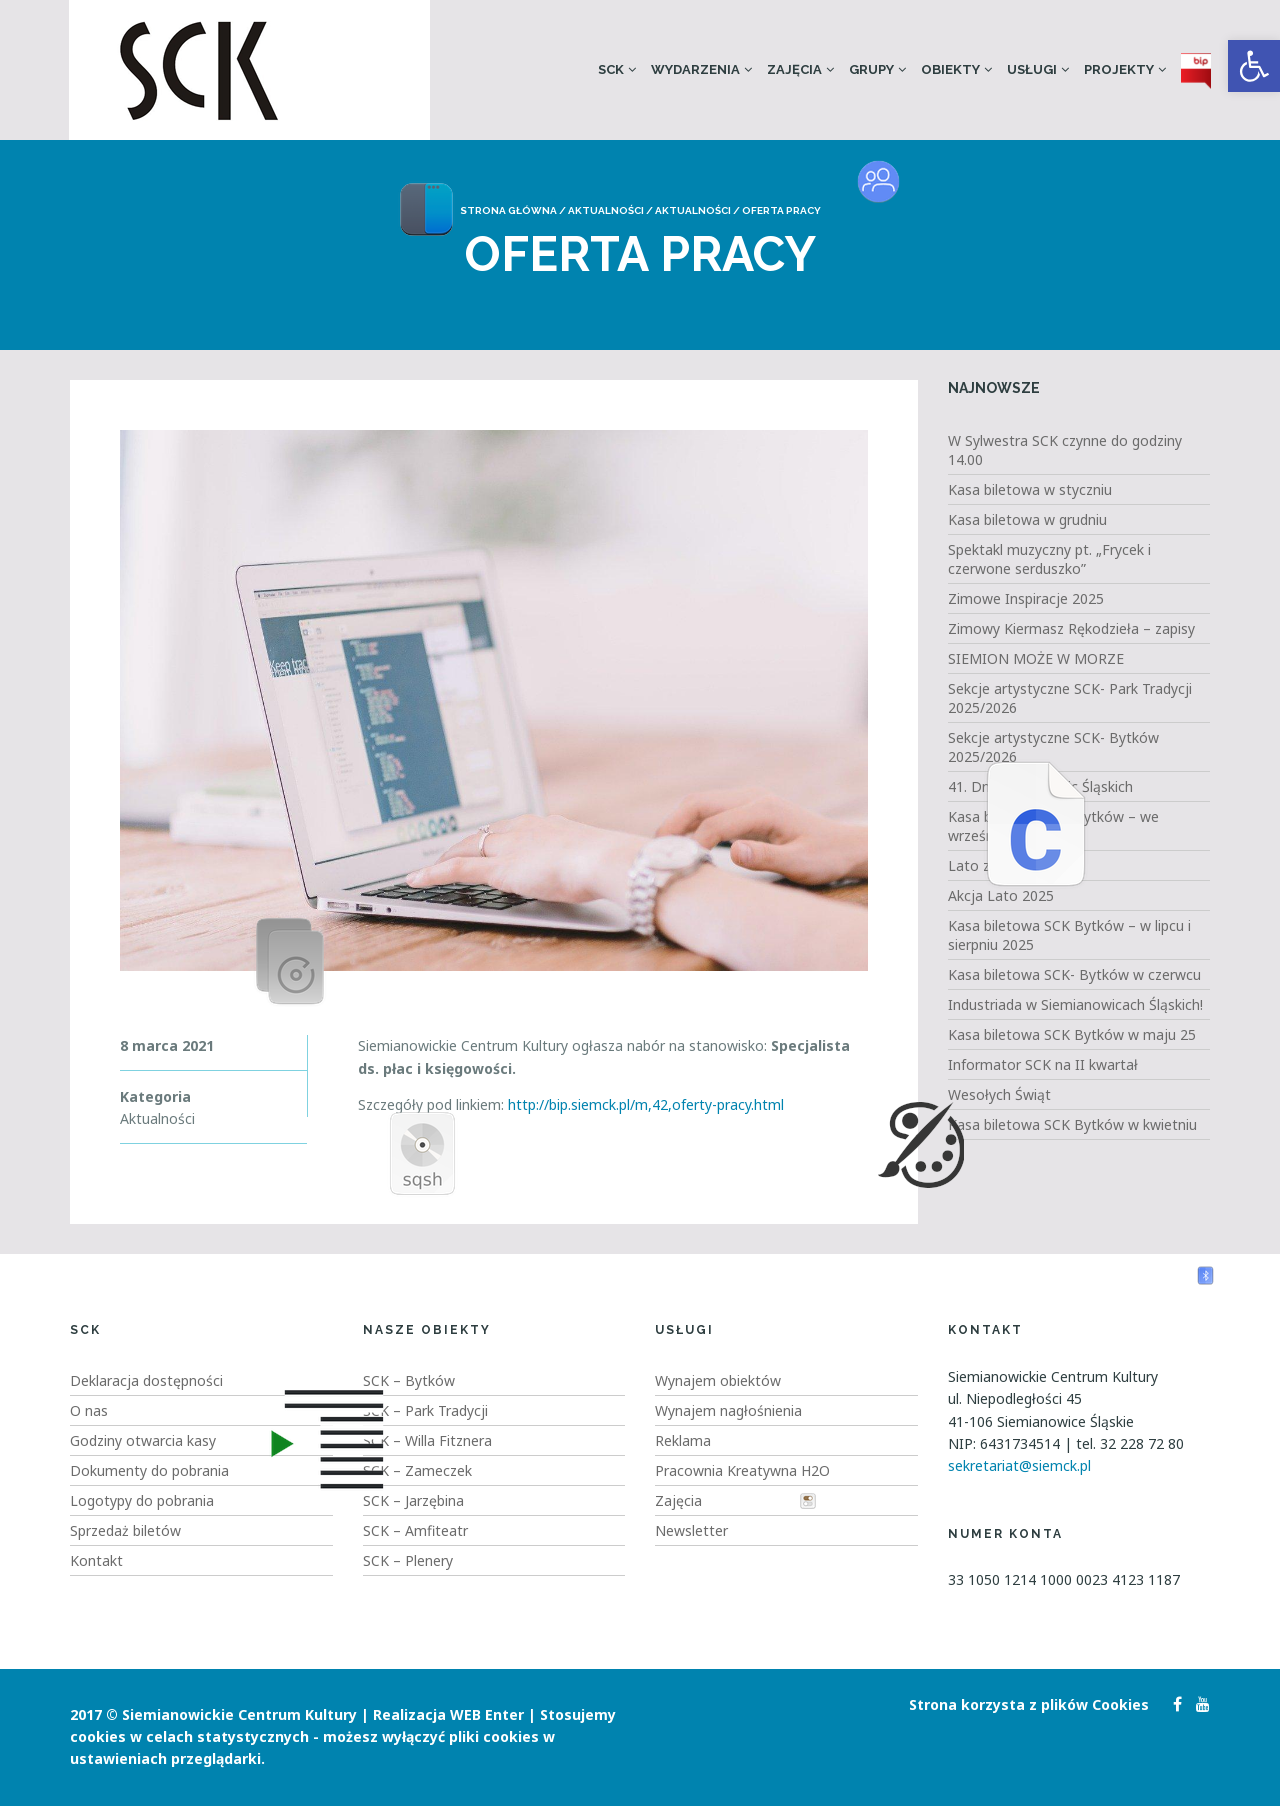 The width and height of the screenshot is (1280, 1806). What do you see at coordinates (1205, 1275) in the screenshot?
I see `open bluetooth settings` at bounding box center [1205, 1275].